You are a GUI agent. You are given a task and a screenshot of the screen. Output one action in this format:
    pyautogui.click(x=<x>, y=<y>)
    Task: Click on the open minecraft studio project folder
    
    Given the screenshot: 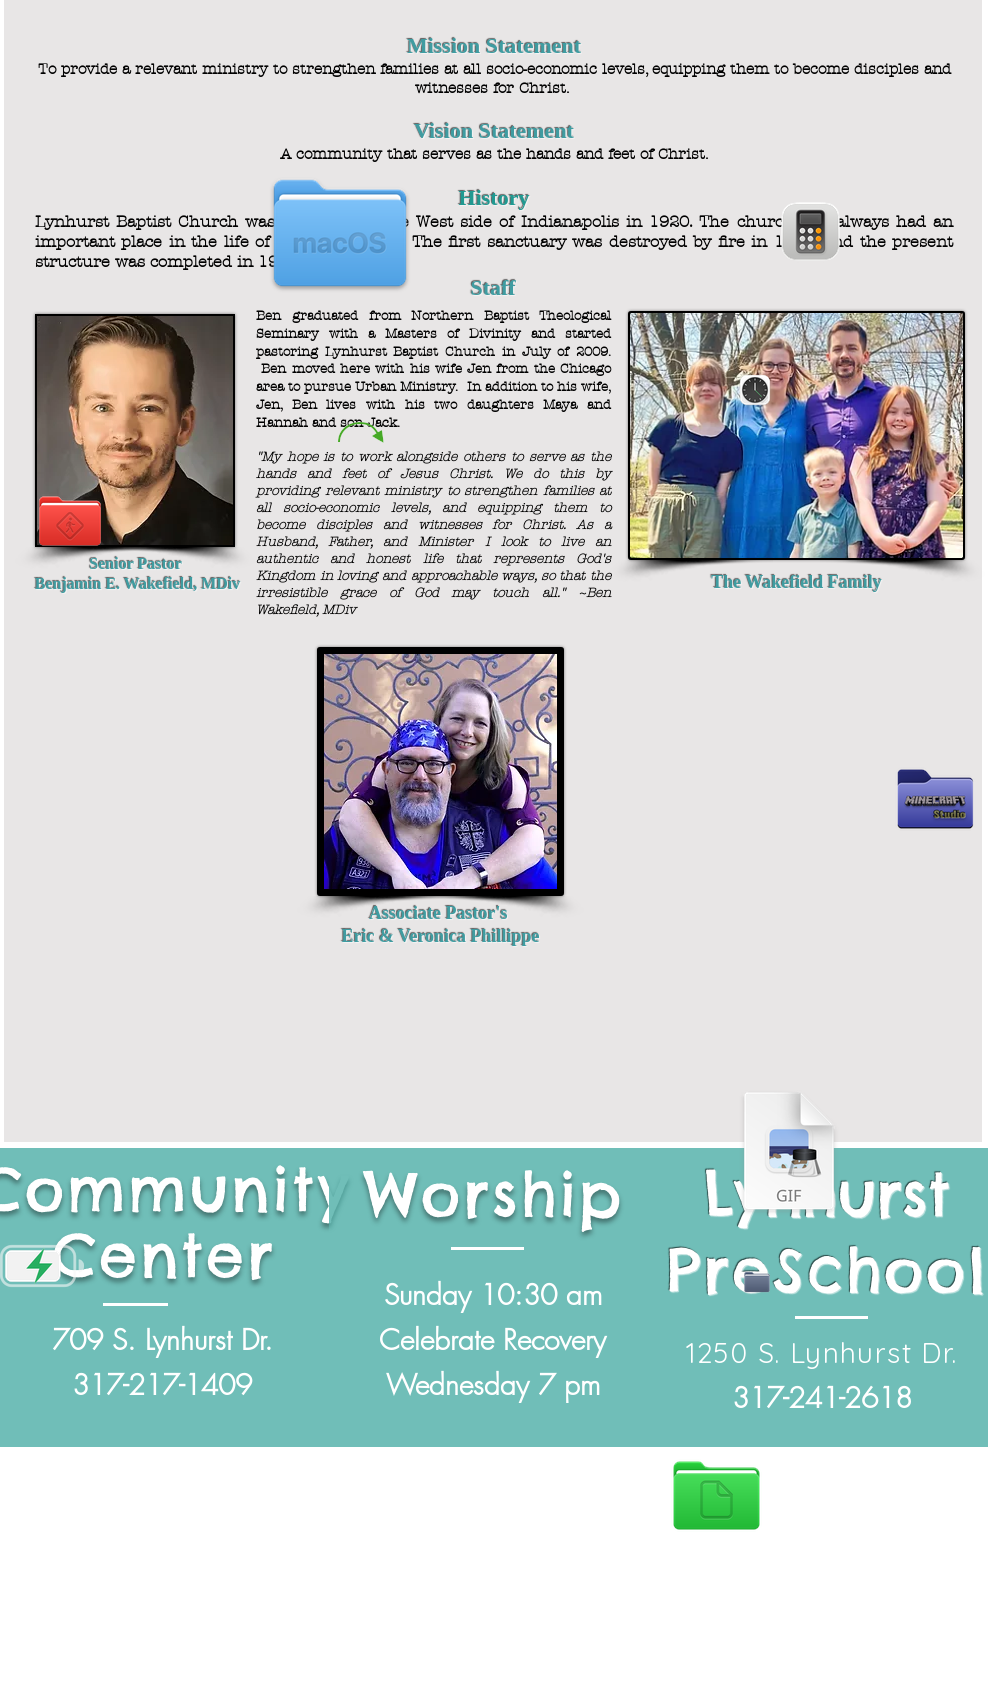 What is the action you would take?
    pyautogui.click(x=935, y=801)
    